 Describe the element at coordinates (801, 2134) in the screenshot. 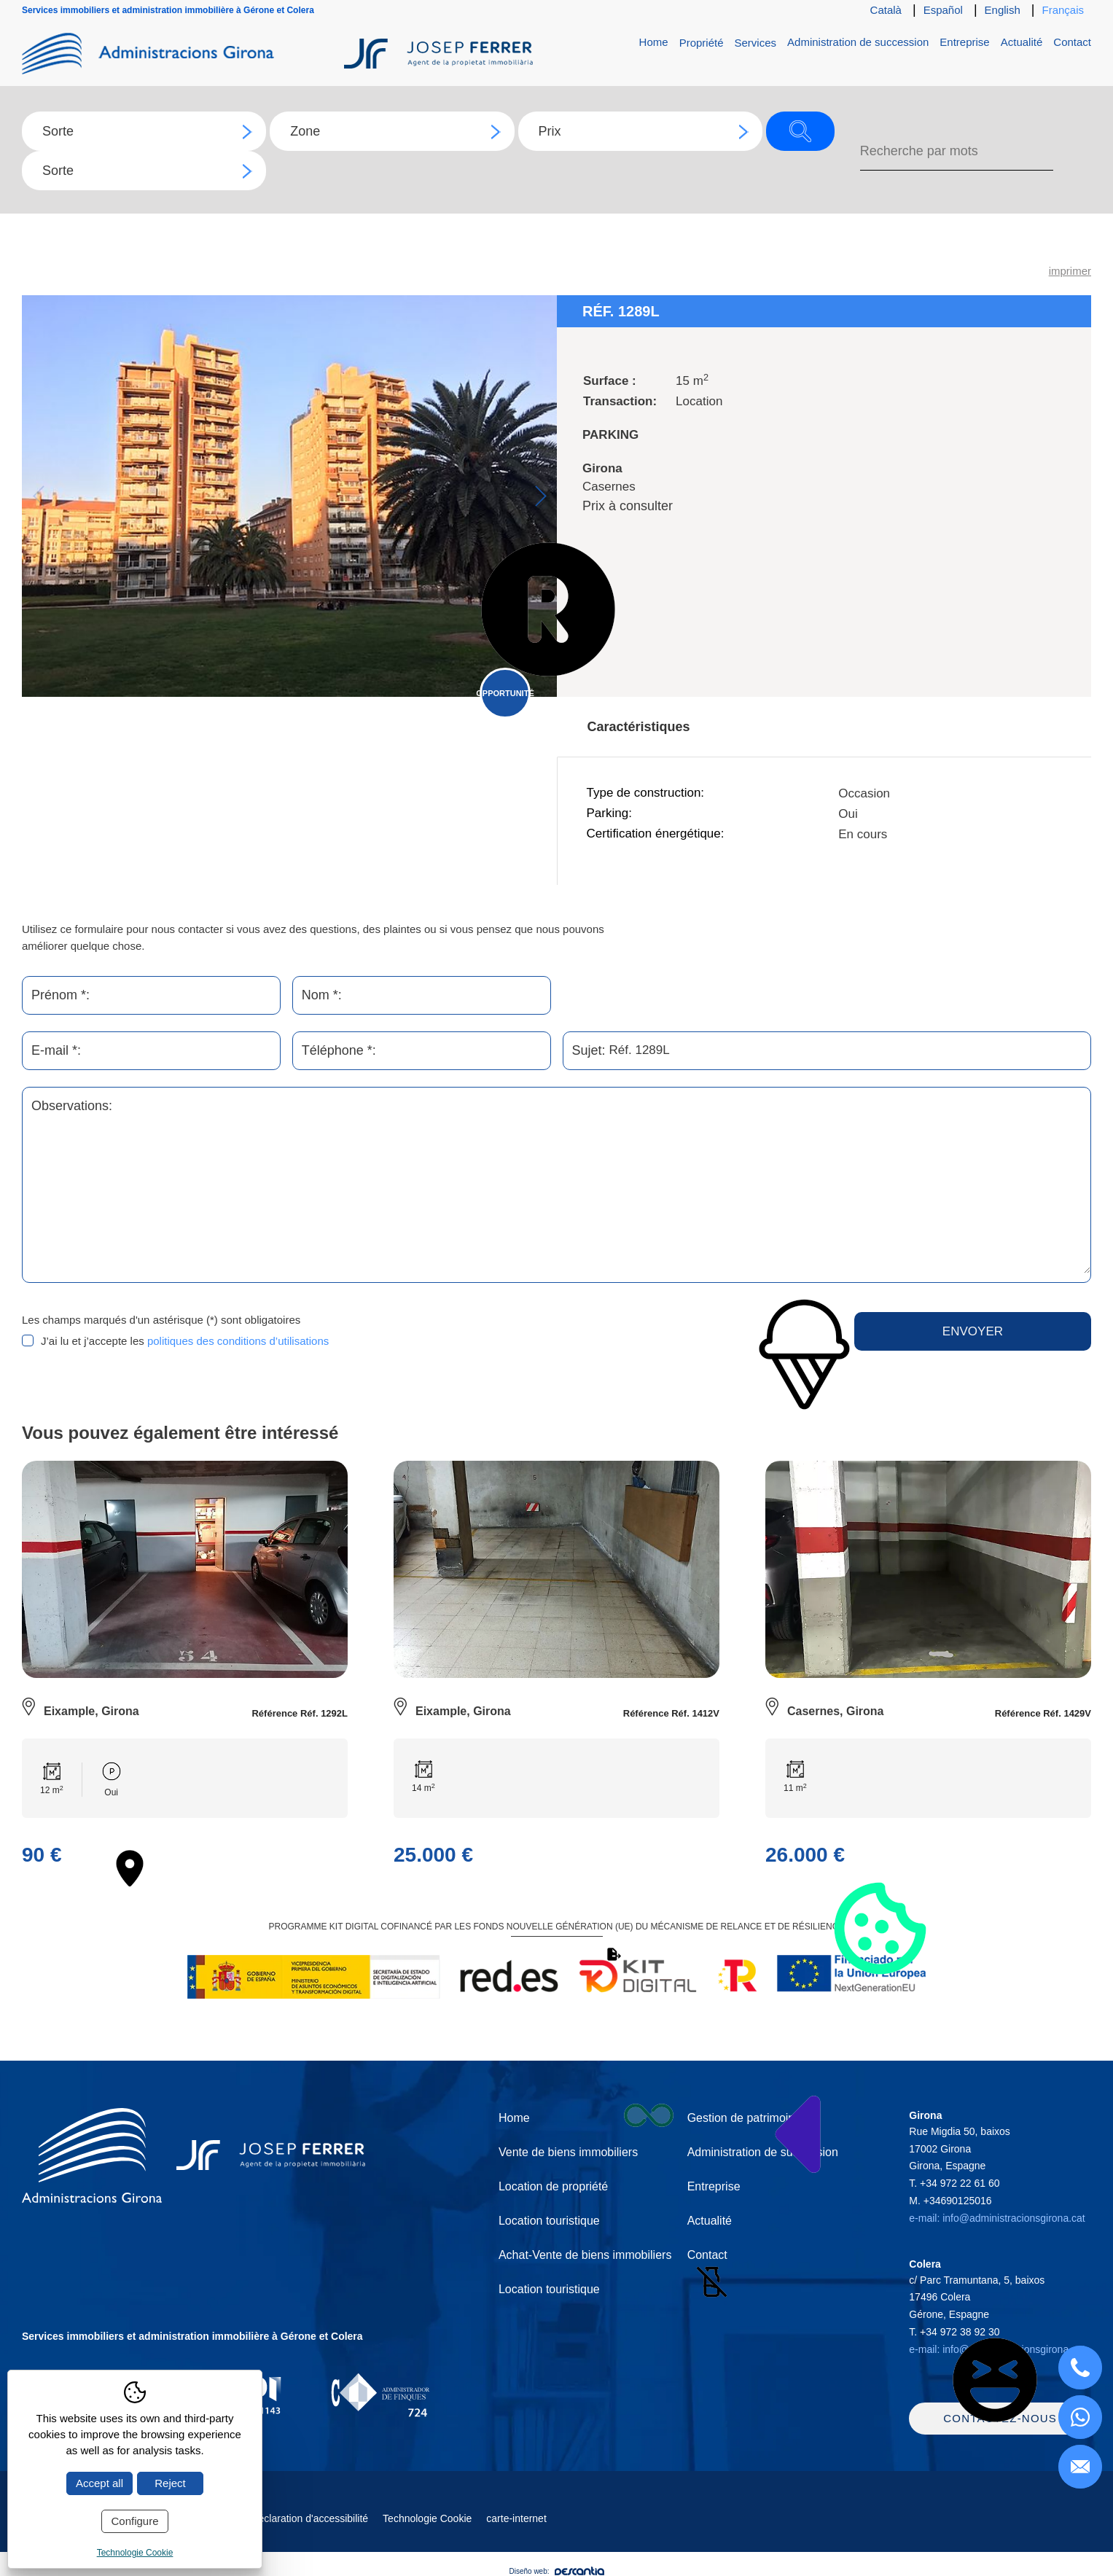

I see `go back to the previous screen` at that location.